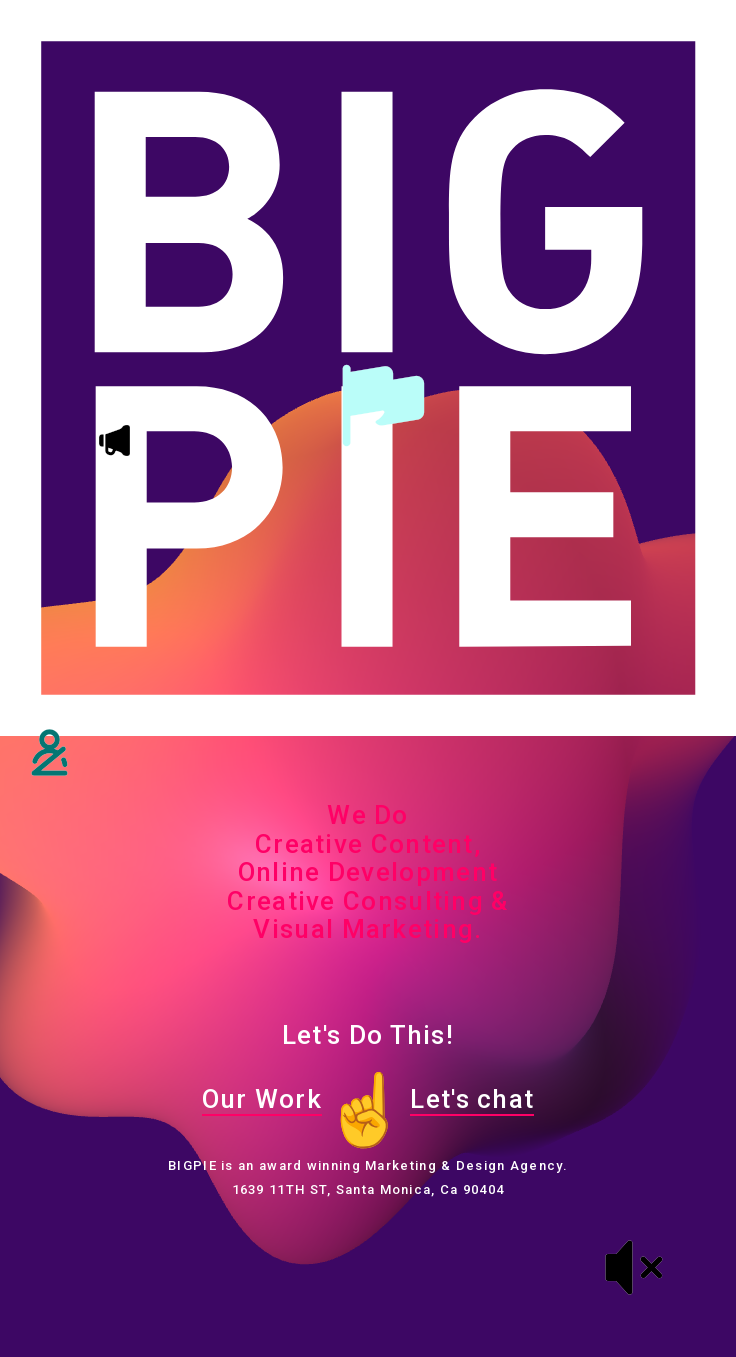  I want to click on report or flag a message, so click(381, 407).